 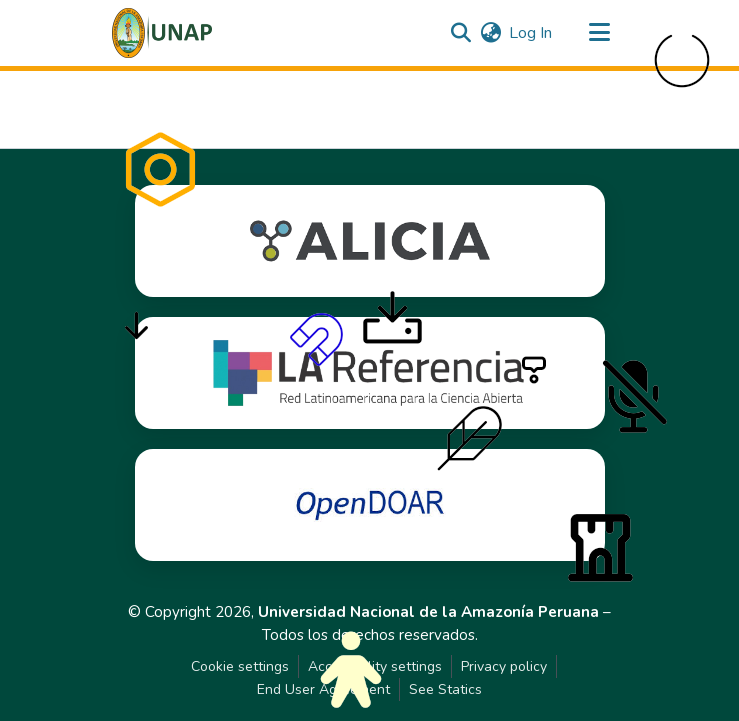 I want to click on attract or pull related items together, so click(x=317, y=338).